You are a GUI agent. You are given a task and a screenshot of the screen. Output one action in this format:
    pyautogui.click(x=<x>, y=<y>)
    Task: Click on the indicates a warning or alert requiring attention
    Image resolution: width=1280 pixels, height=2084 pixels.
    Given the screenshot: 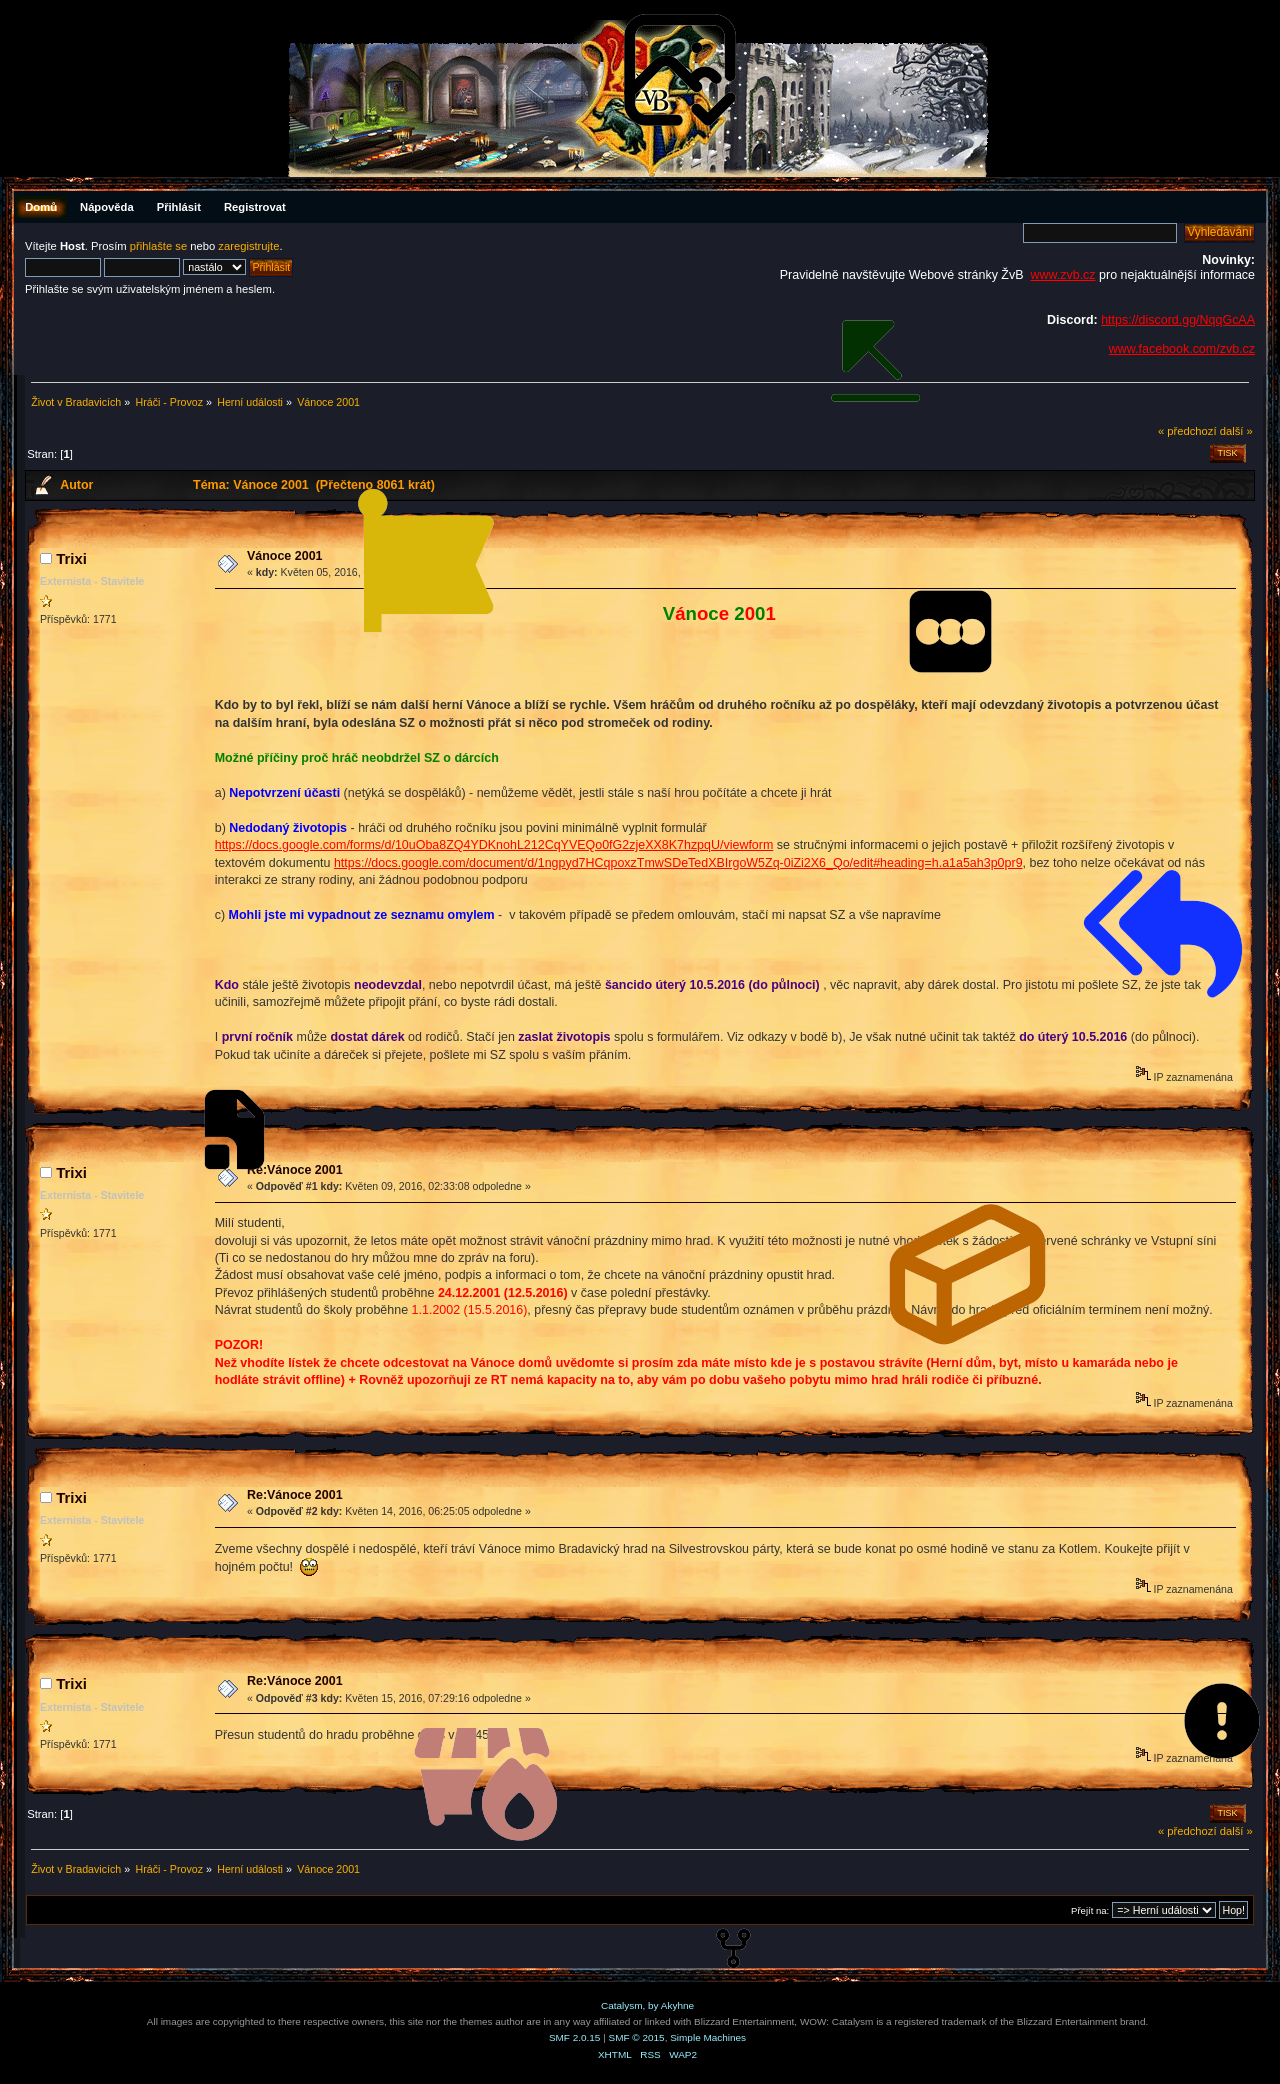 What is the action you would take?
    pyautogui.click(x=1222, y=1721)
    